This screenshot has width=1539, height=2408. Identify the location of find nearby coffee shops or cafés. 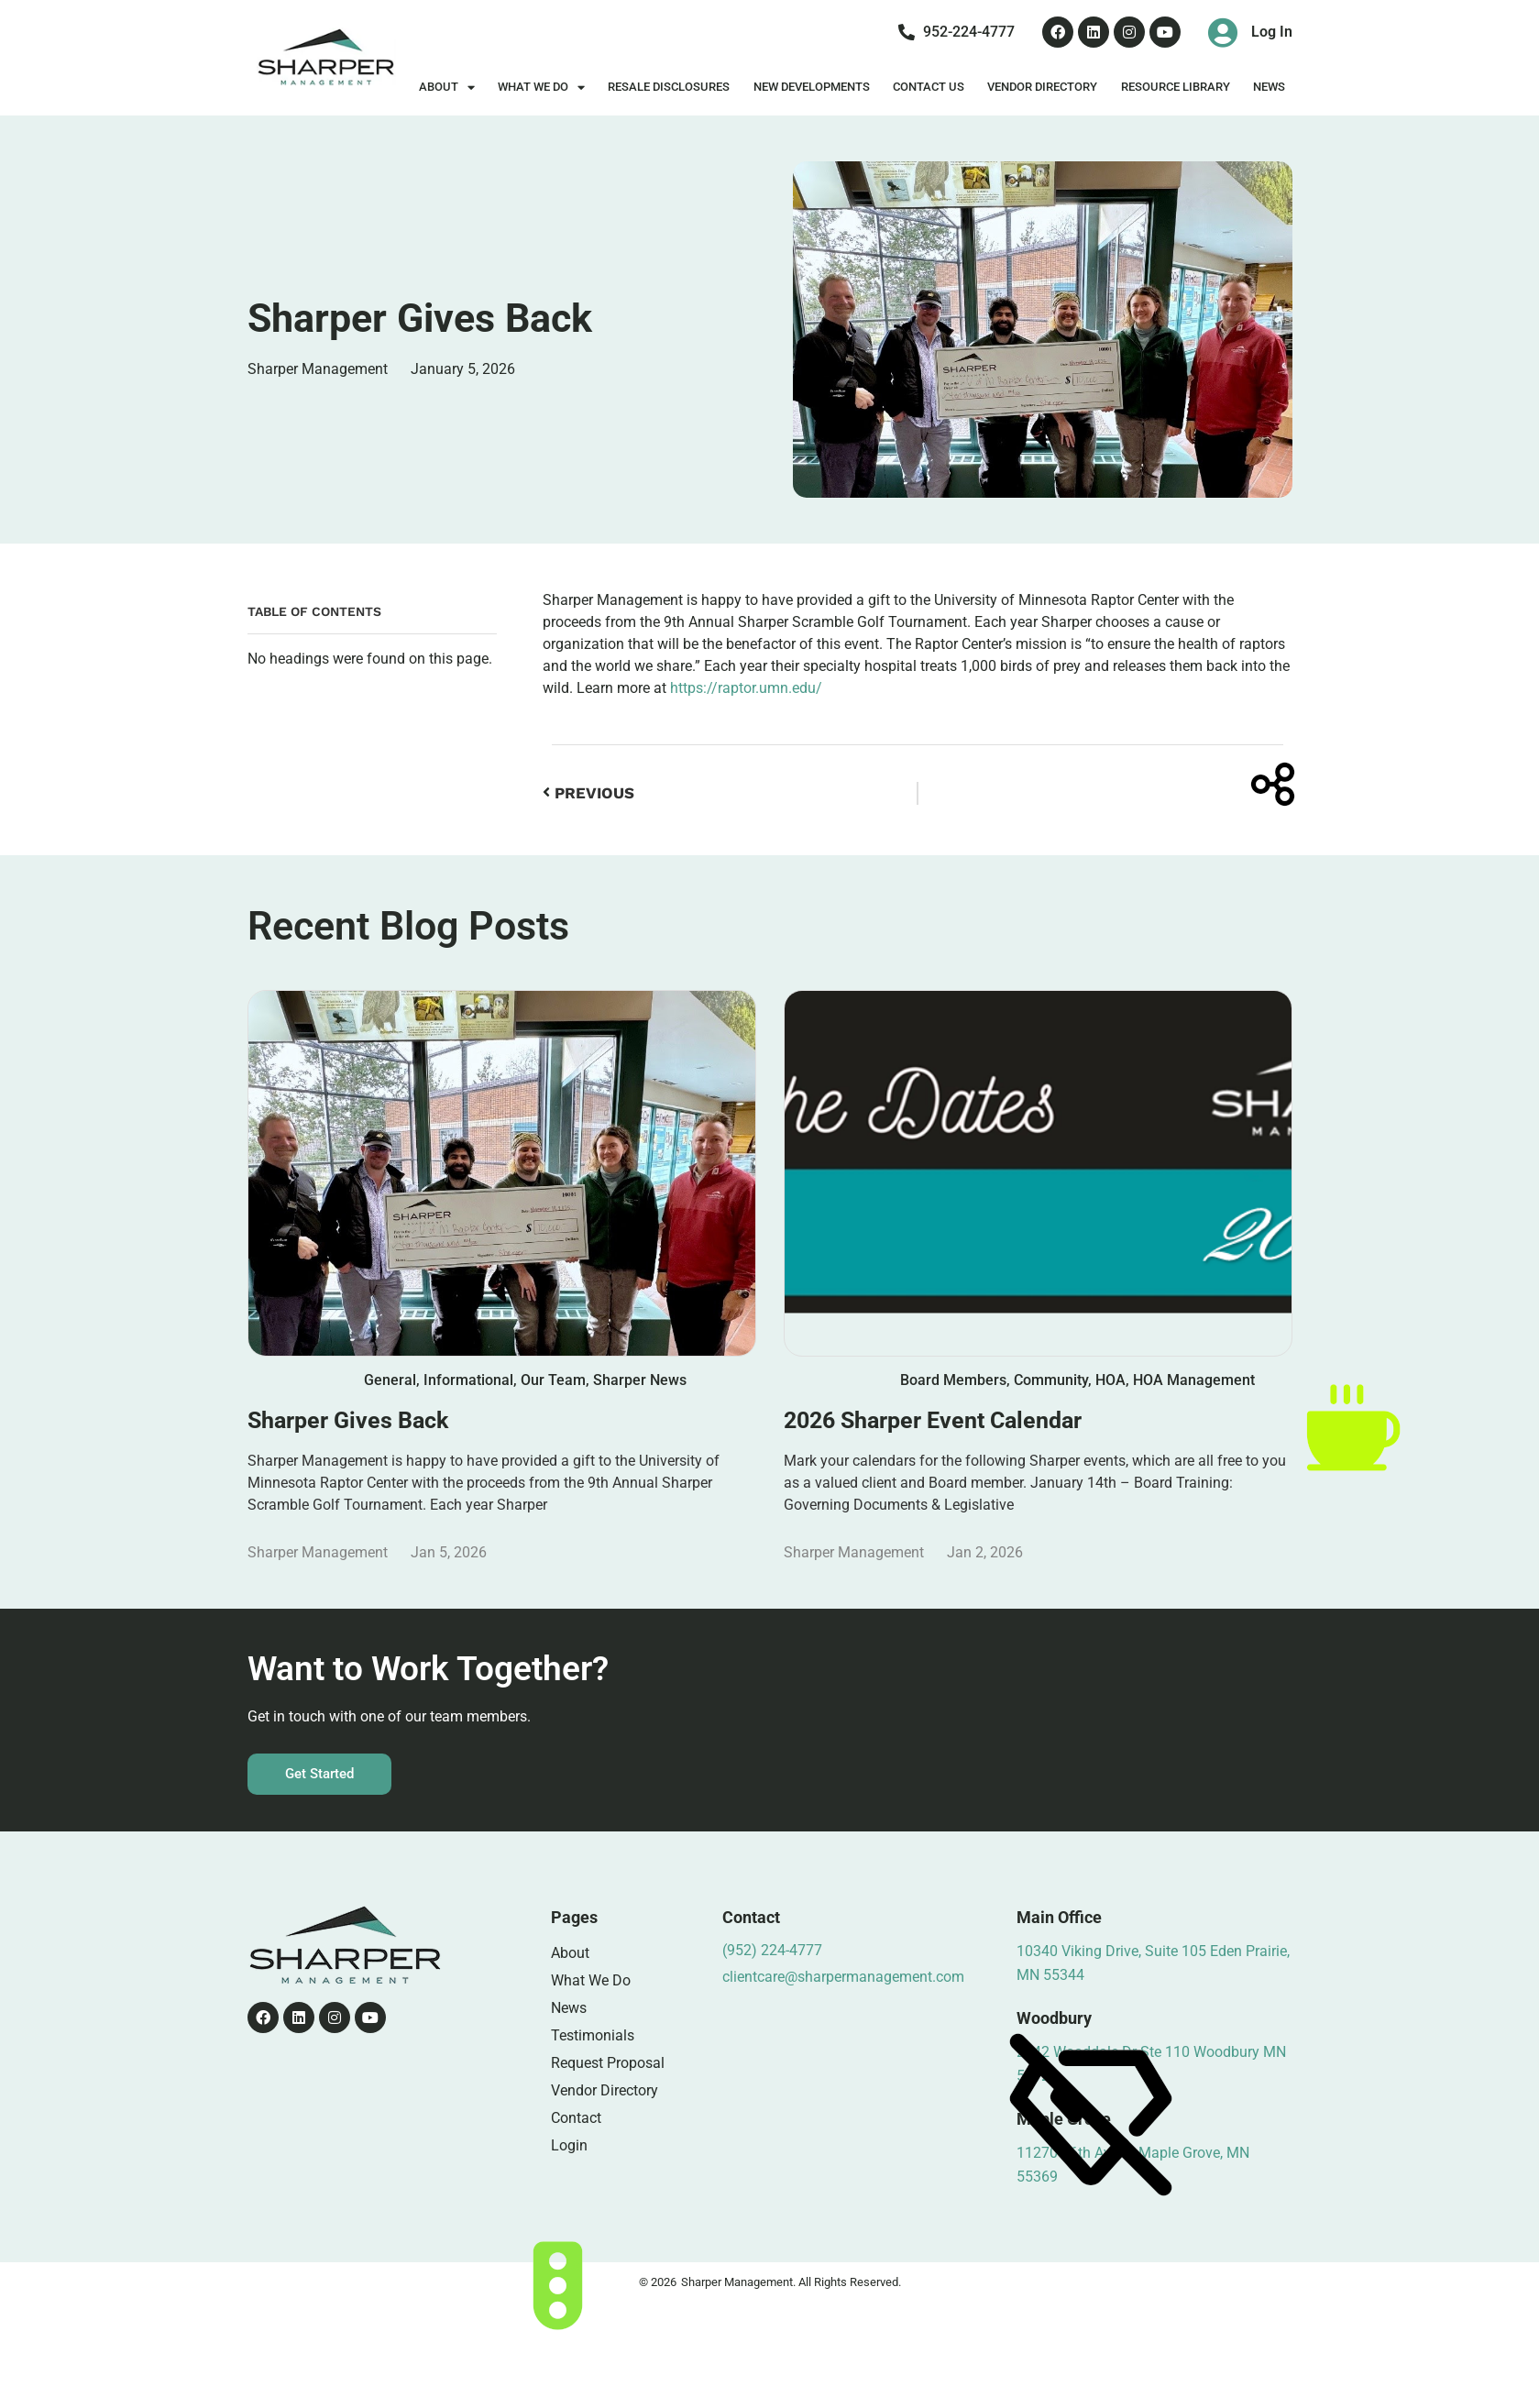
(1350, 1431).